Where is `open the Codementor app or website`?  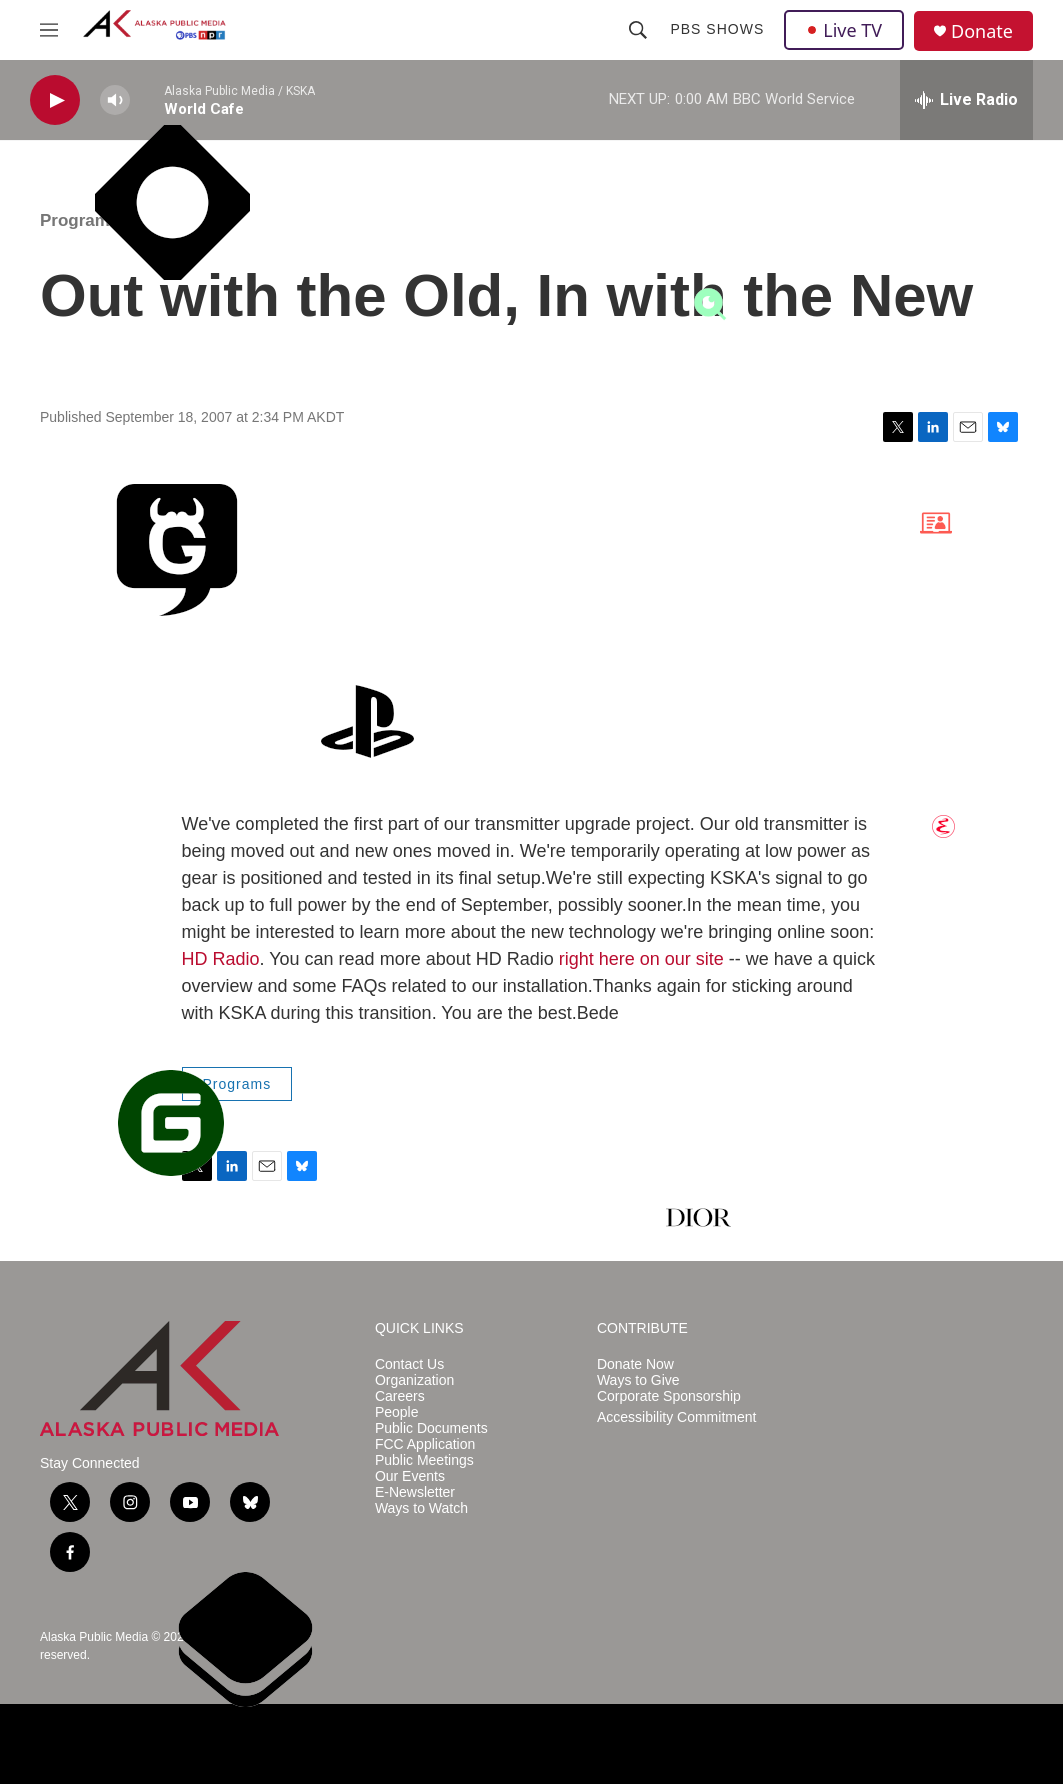
open the Codementor app or website is located at coordinates (936, 523).